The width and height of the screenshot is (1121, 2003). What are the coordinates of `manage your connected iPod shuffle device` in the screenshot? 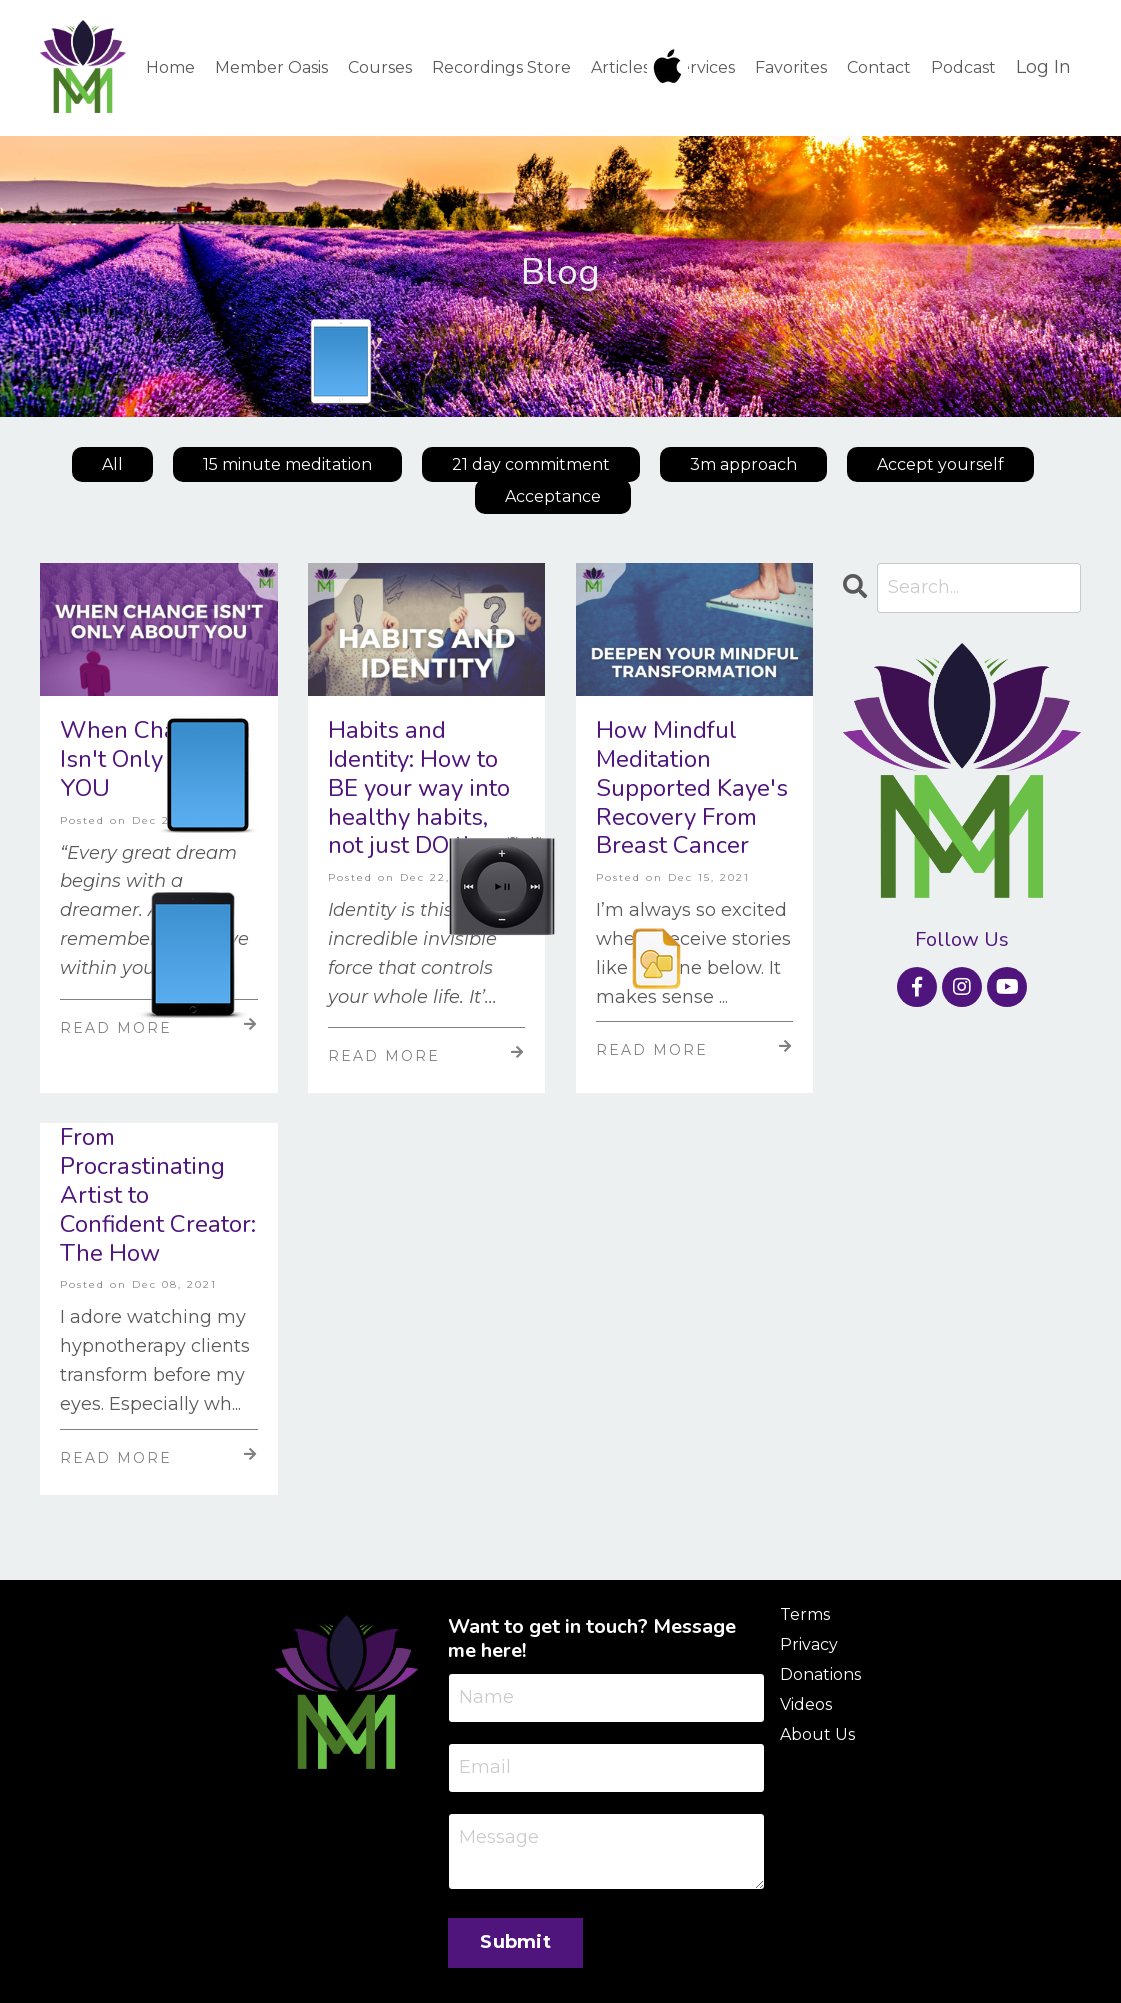 It's located at (502, 886).